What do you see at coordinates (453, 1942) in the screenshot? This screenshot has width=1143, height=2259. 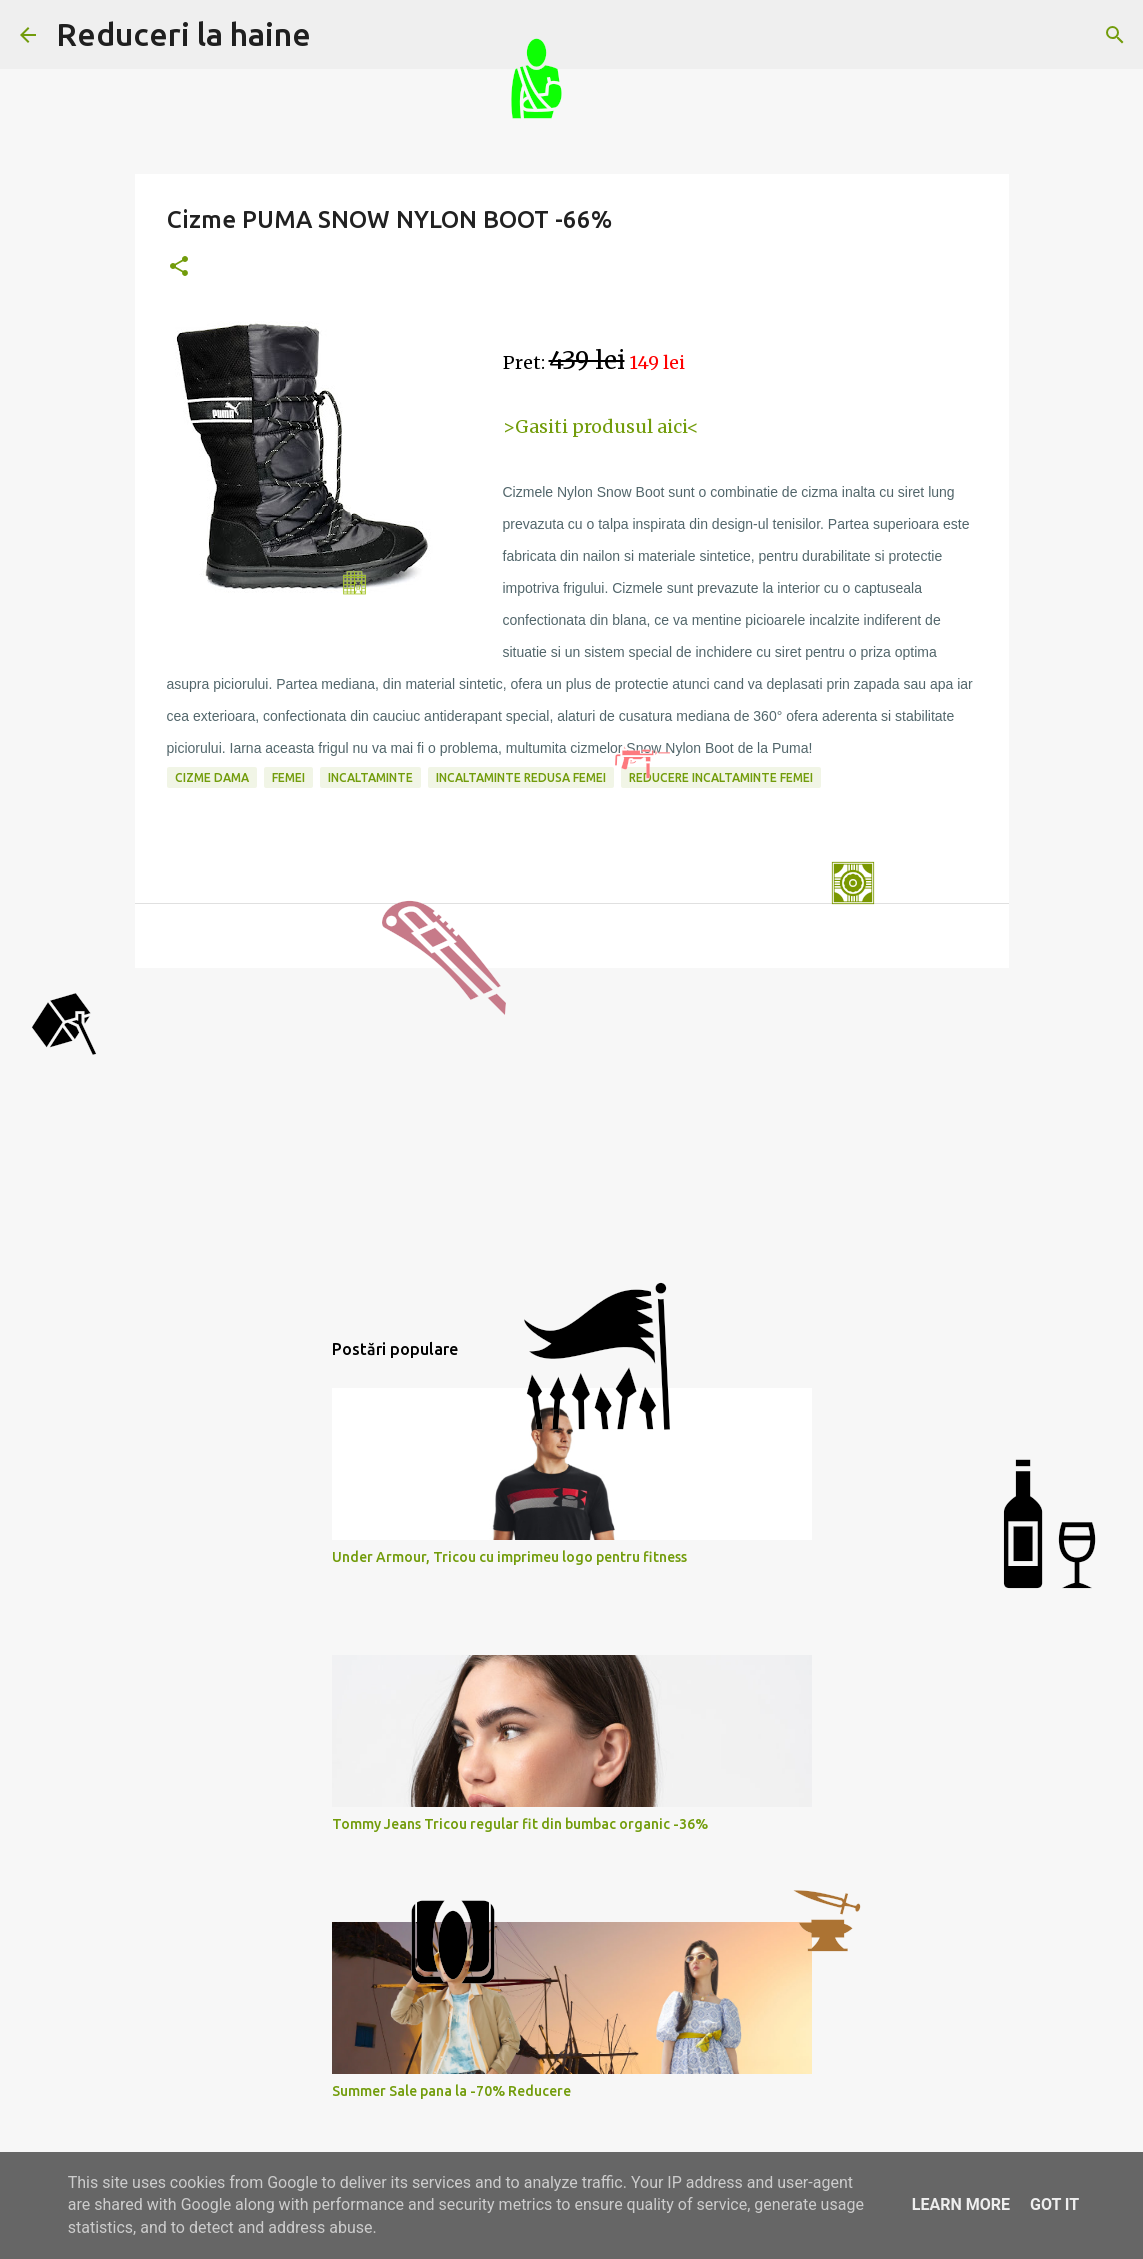 I see `decorative design element or placeholder graphic` at bounding box center [453, 1942].